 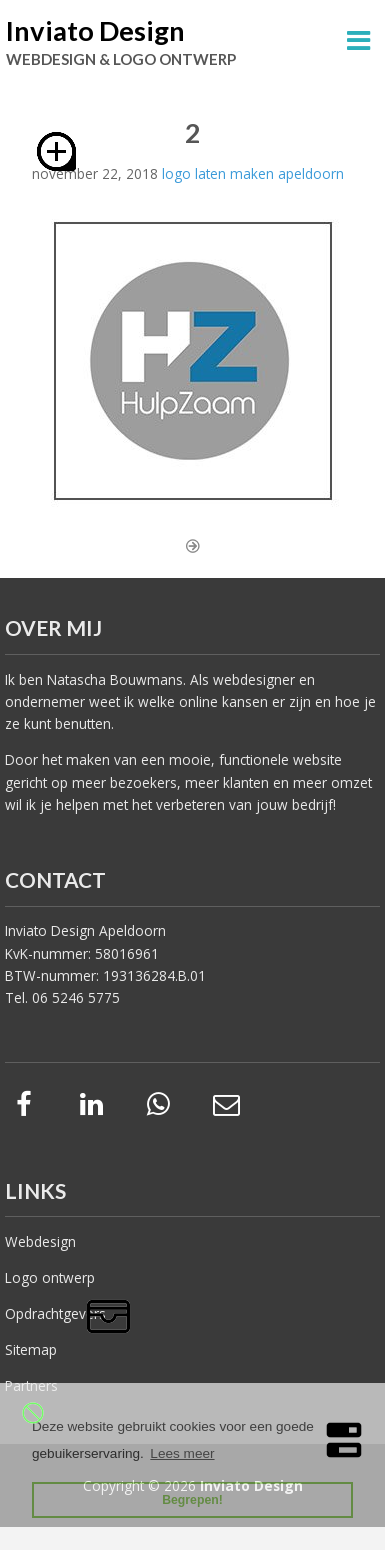 I want to click on access your wallet or saved payment methods, so click(x=108, y=1316).